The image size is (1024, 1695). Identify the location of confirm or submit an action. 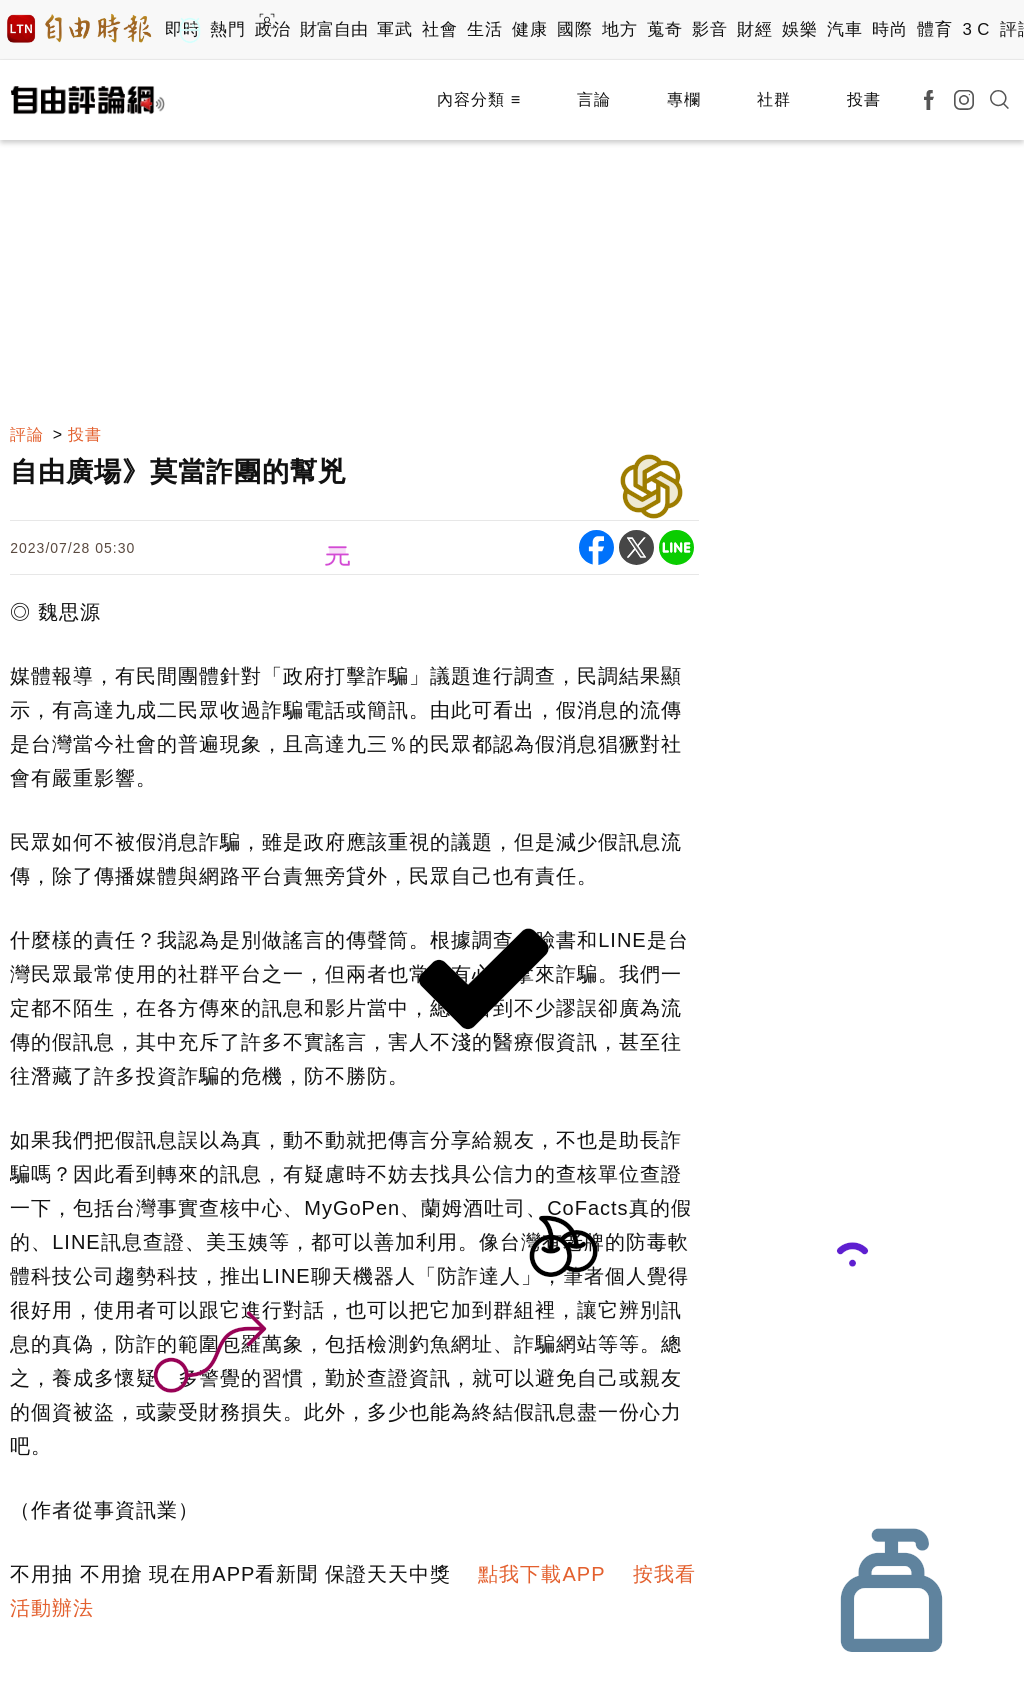
(481, 975).